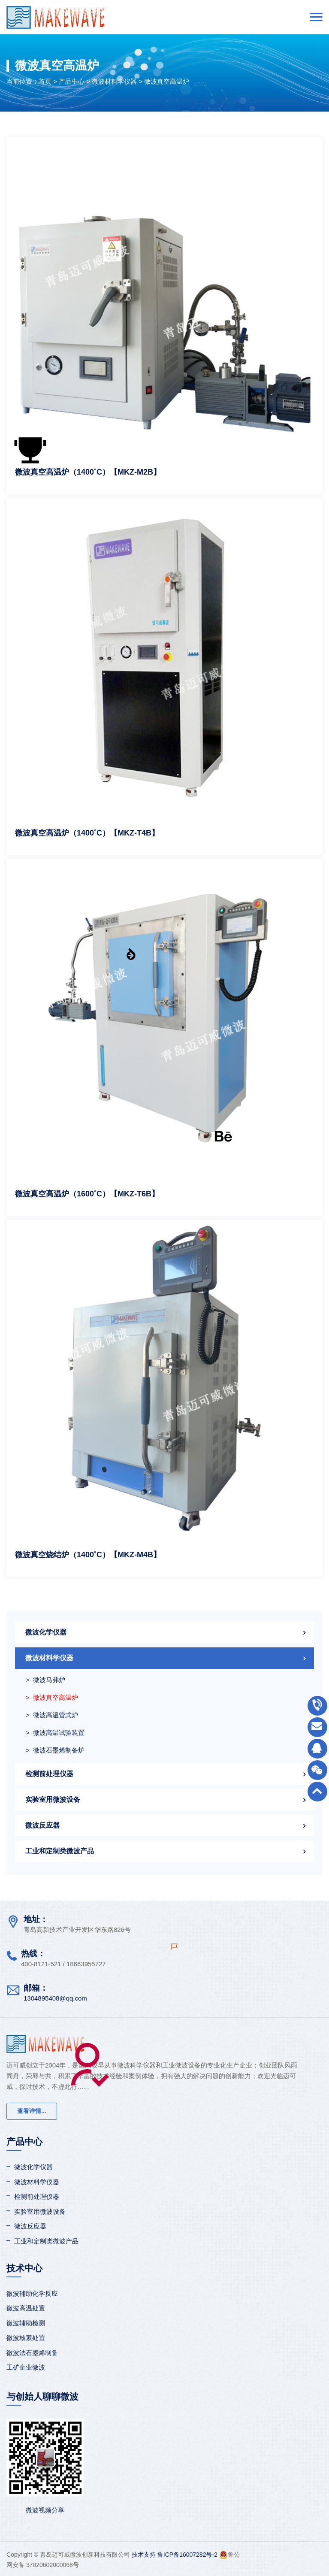 The height and width of the screenshot is (2576, 329). I want to click on view achievements or awards, so click(30, 450).